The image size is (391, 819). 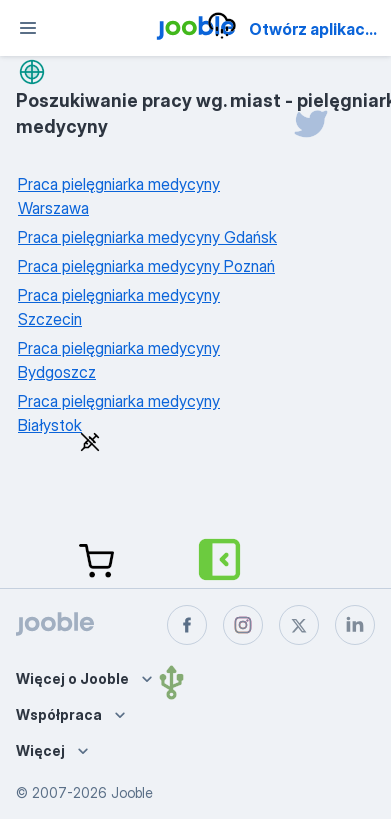 What do you see at coordinates (222, 25) in the screenshot?
I see `indicates hail weather conditions` at bounding box center [222, 25].